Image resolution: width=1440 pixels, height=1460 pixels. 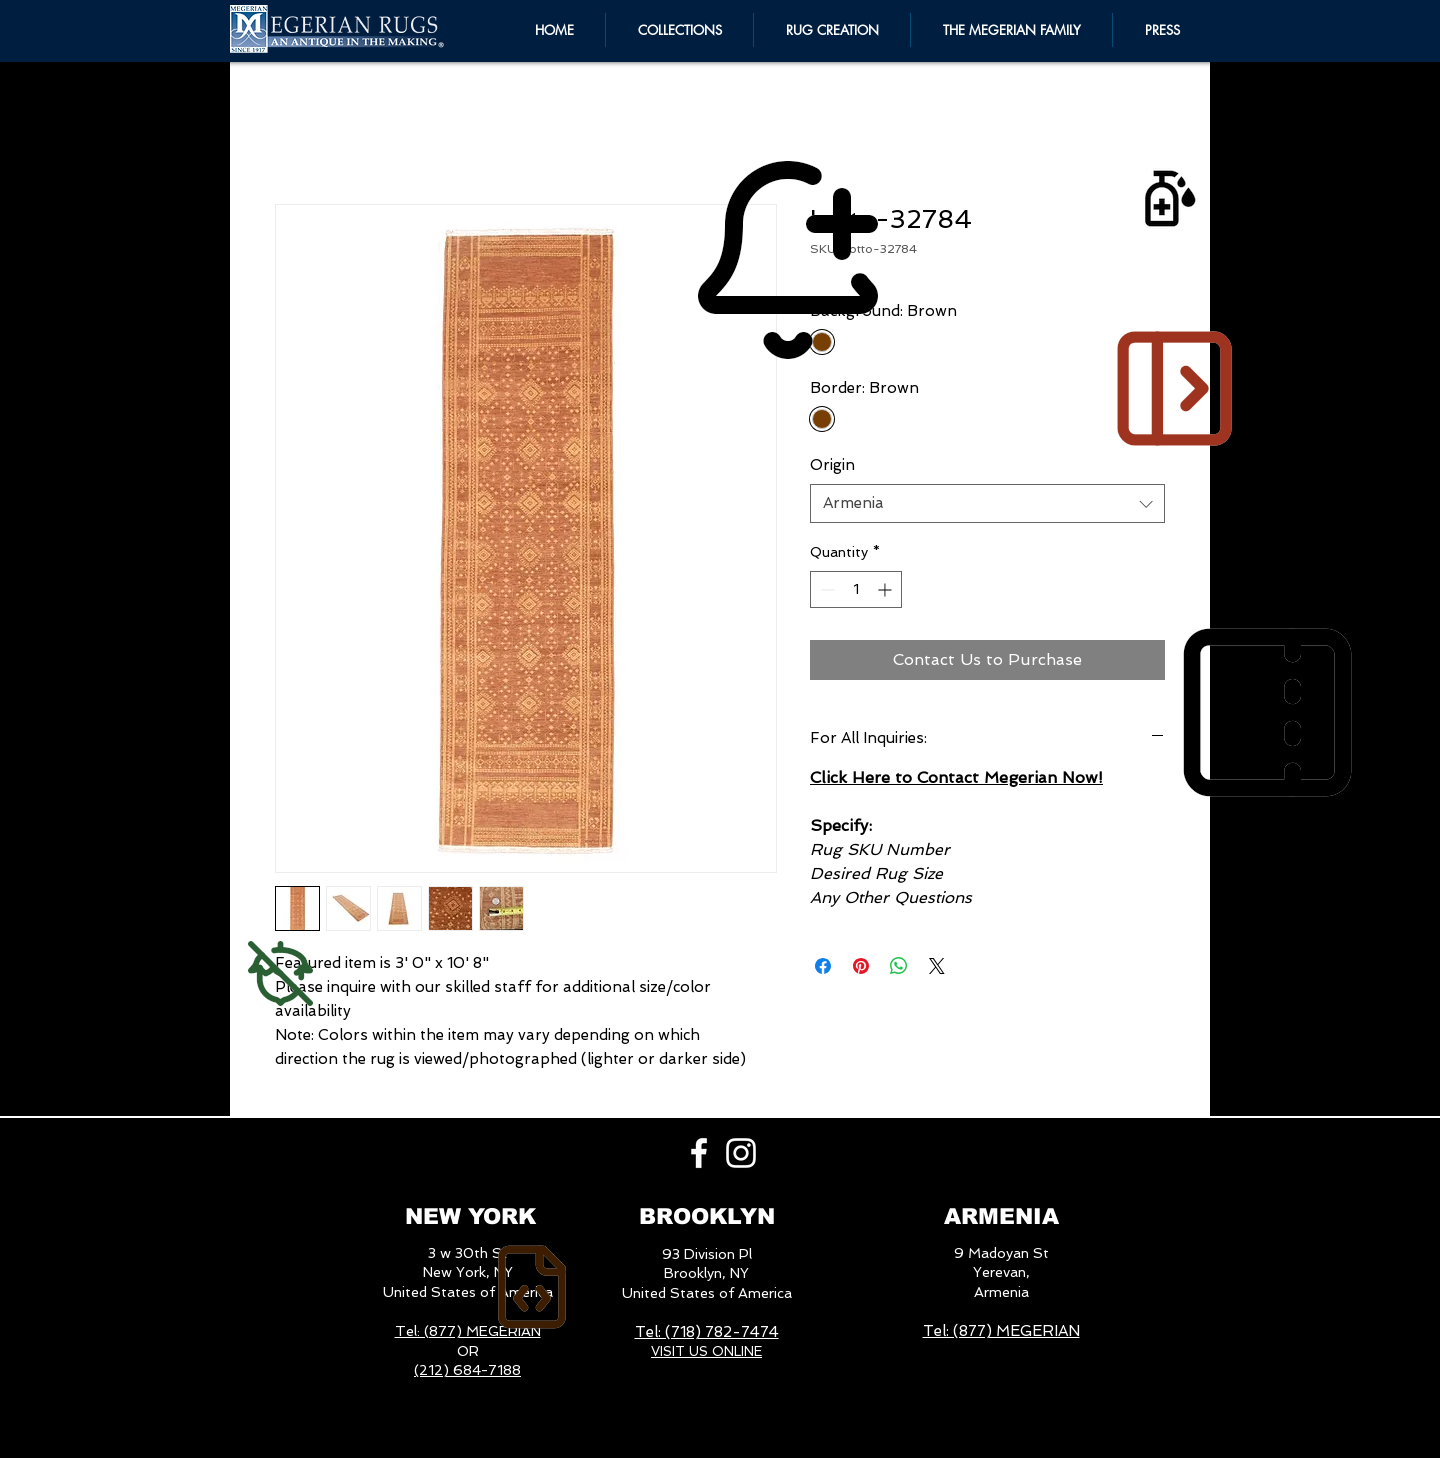 I want to click on indicates nut-free or no nuts allowed, so click(x=280, y=973).